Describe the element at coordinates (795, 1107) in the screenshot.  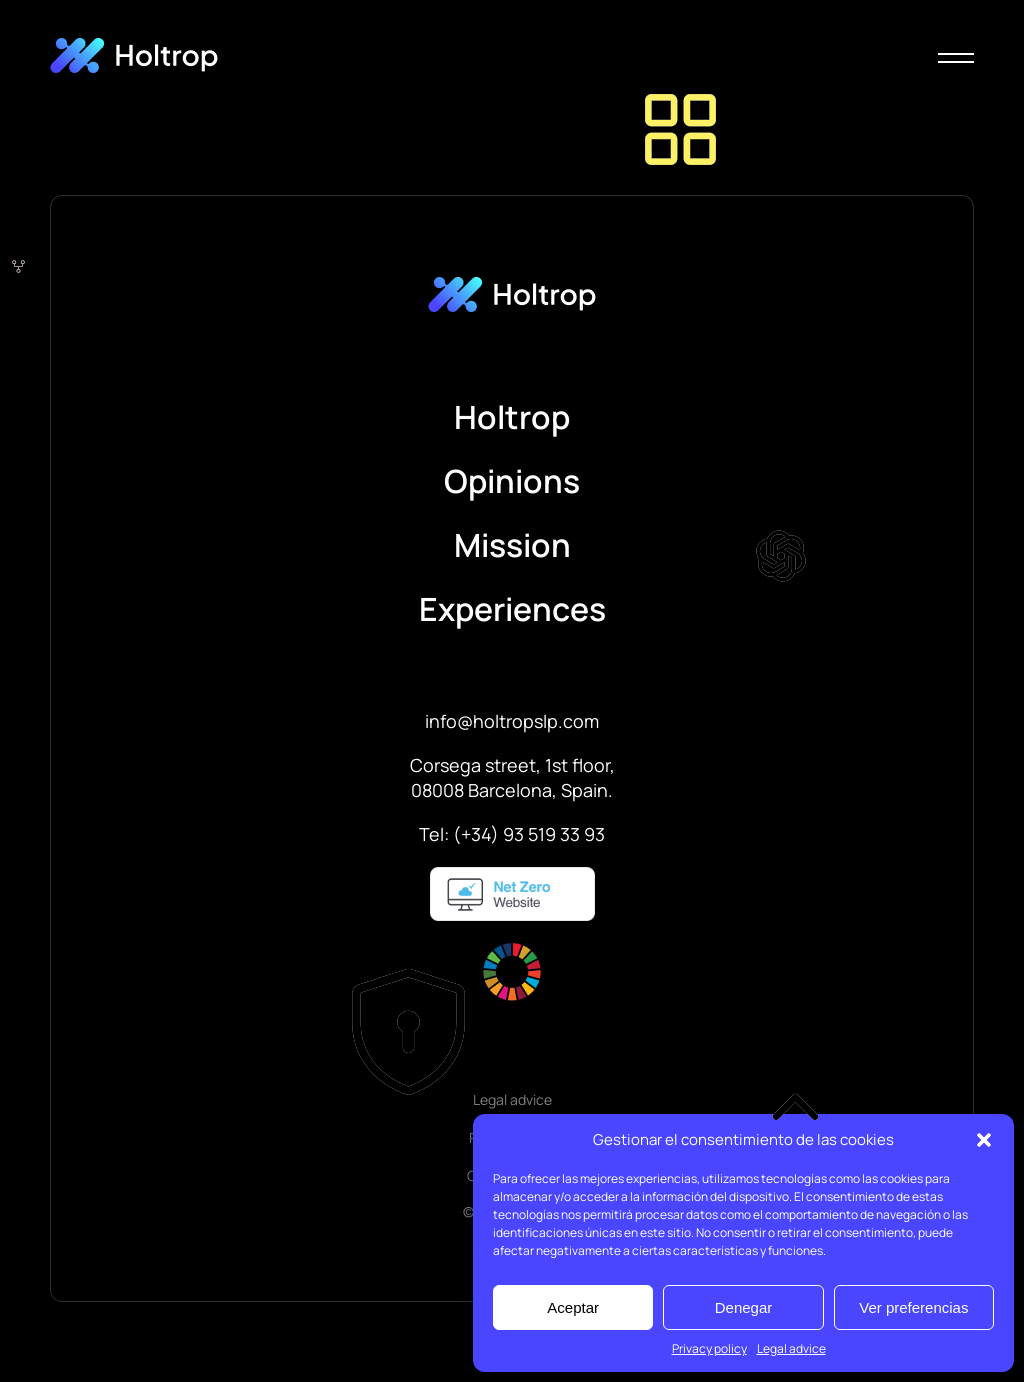
I see `collapse an expanded section` at that location.